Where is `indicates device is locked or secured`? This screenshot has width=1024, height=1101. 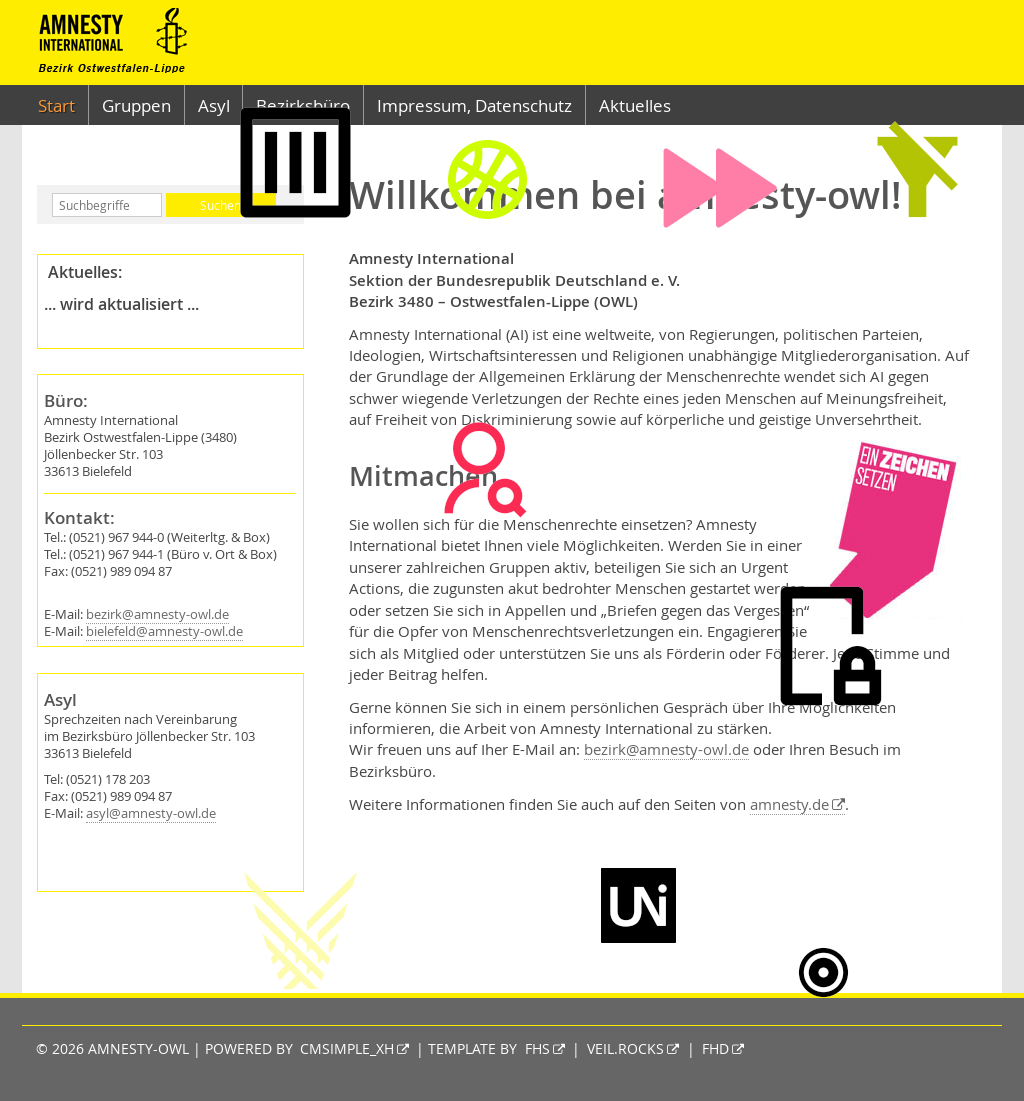
indicates device is locked or secured is located at coordinates (822, 646).